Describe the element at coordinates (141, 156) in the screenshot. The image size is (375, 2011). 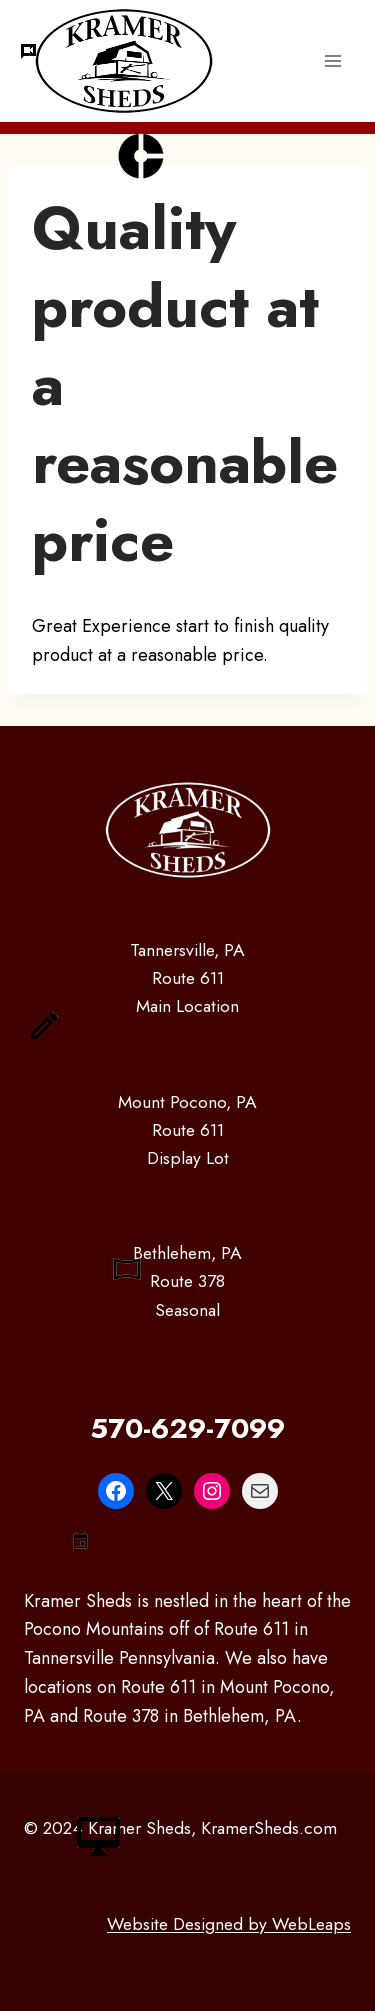
I see `view analytics or statistics breakdown` at that location.